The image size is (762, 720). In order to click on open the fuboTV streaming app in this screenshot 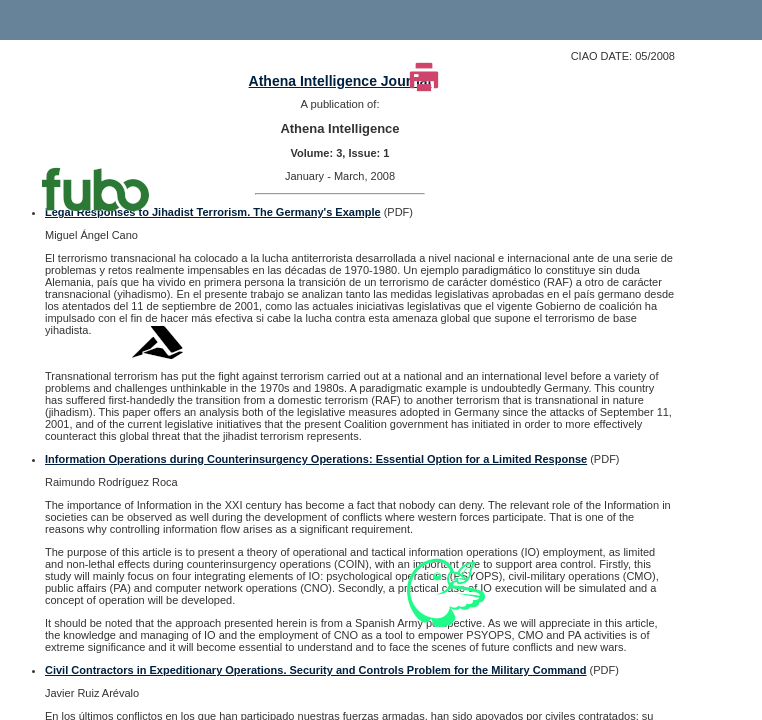, I will do `click(95, 189)`.